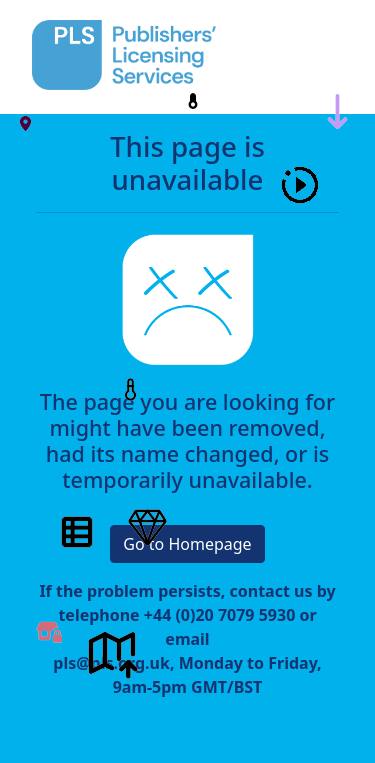 This screenshot has width=375, height=763. I want to click on scroll down for more content, so click(337, 111).